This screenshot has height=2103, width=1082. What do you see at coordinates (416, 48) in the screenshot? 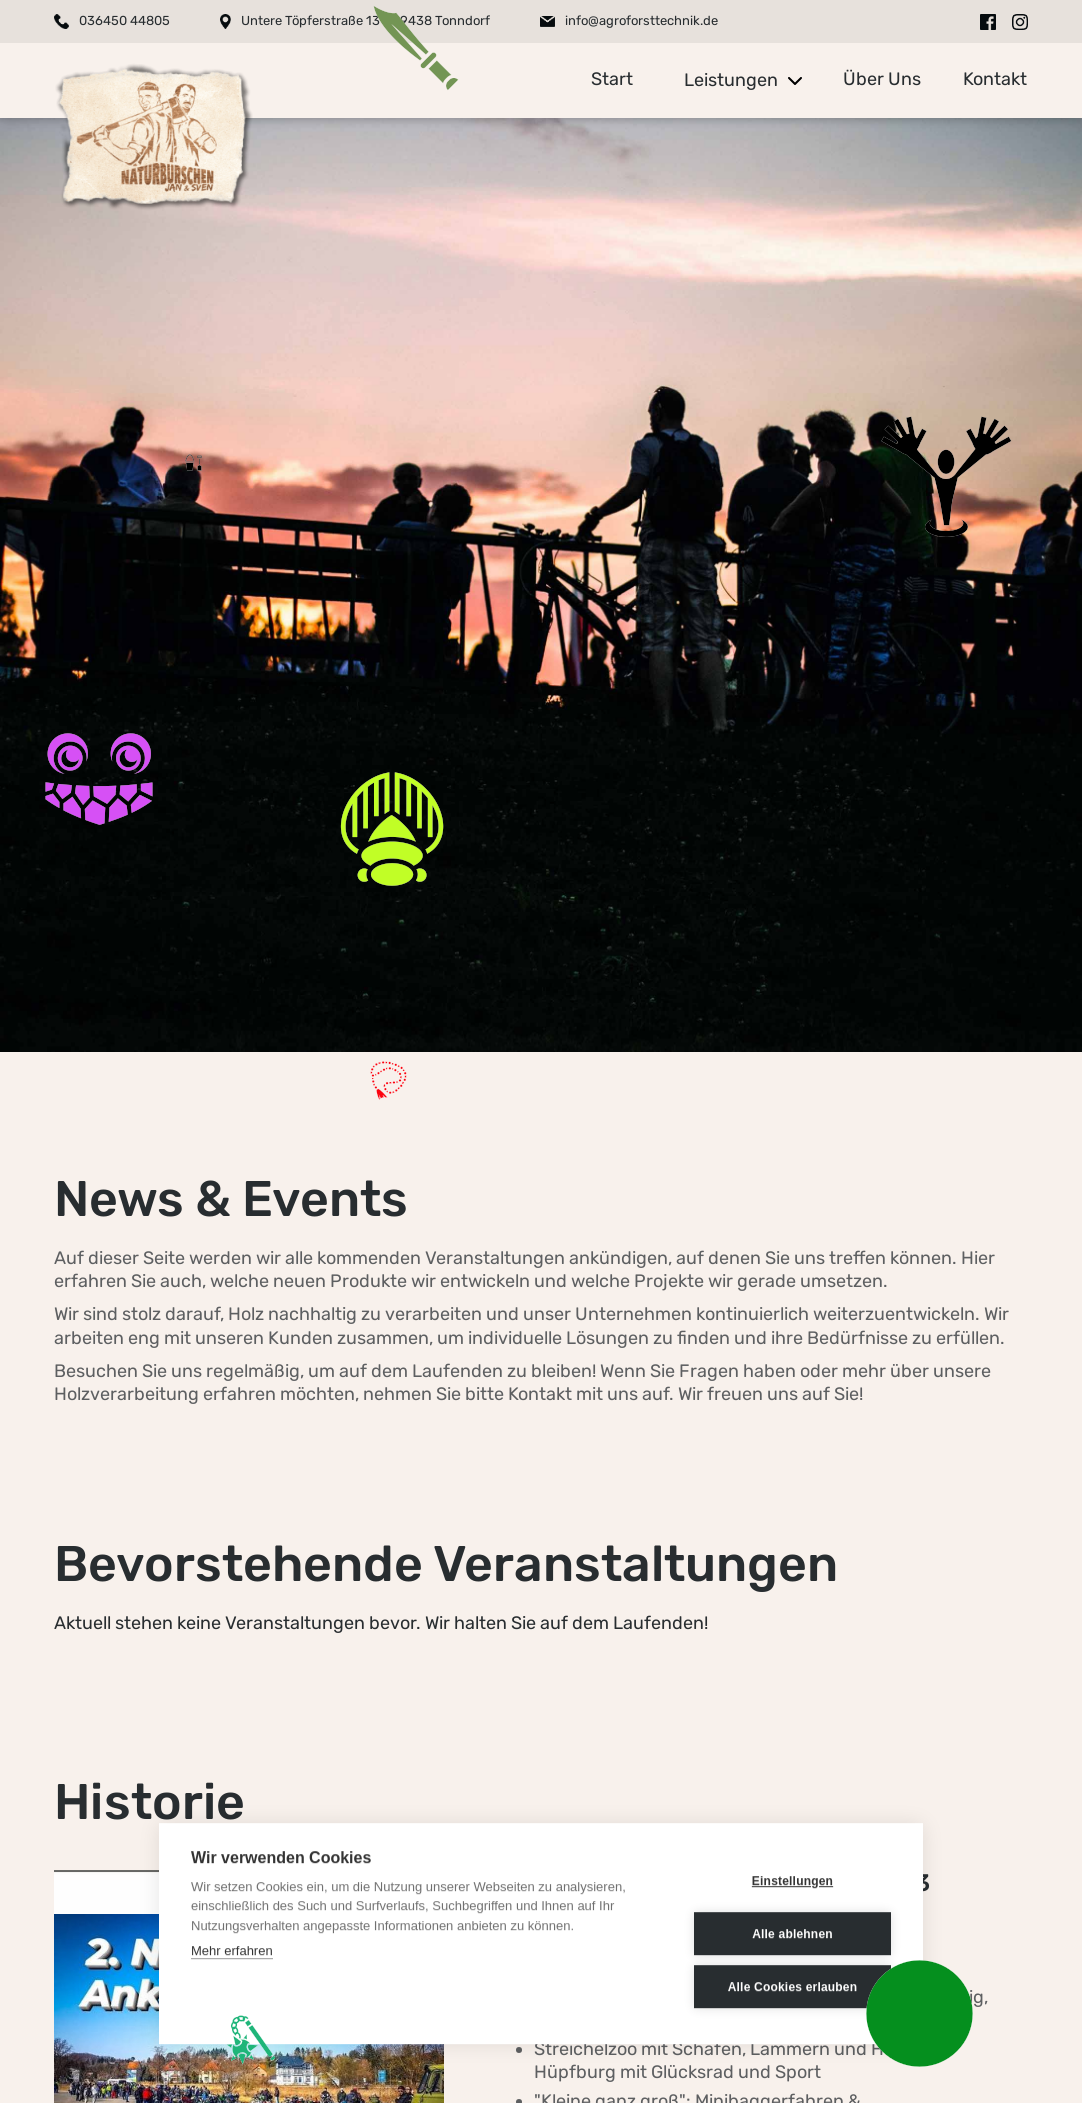
I see `equip a knife or melee weapon` at bounding box center [416, 48].